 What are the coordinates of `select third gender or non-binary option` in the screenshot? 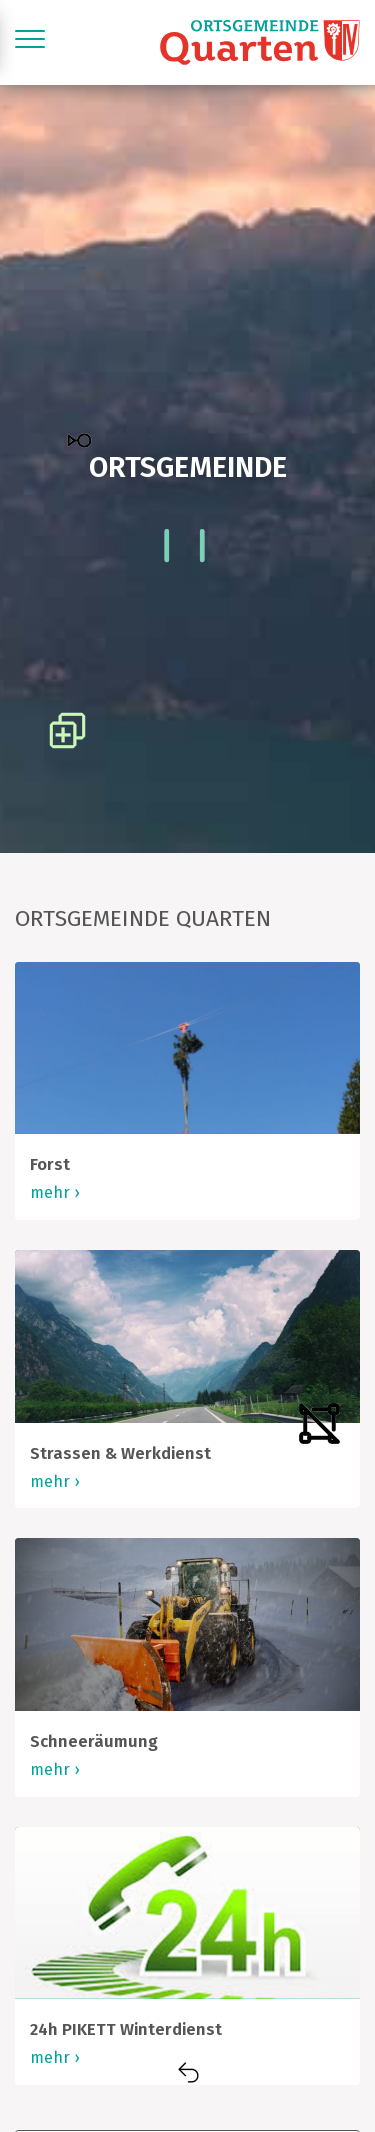 It's located at (79, 440).